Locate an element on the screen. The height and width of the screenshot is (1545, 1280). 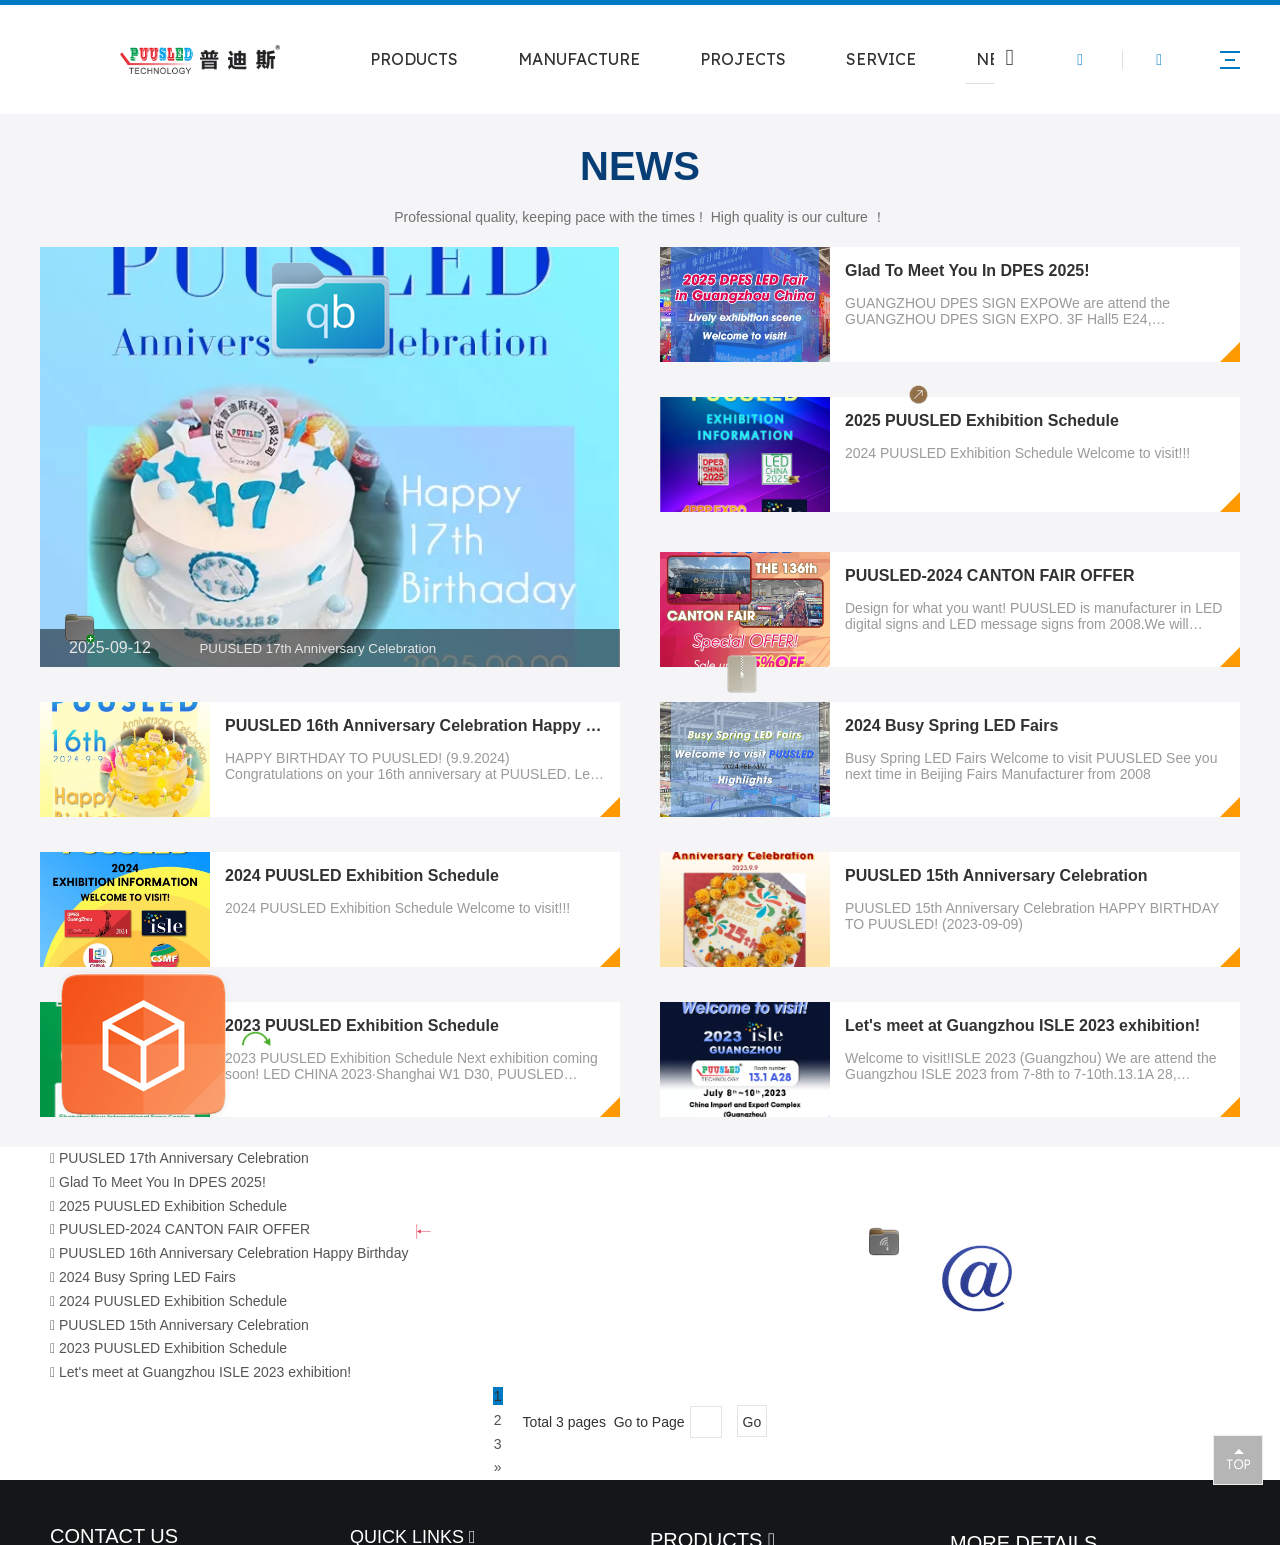
go to the first item in a list or sequence is located at coordinates (423, 1231).